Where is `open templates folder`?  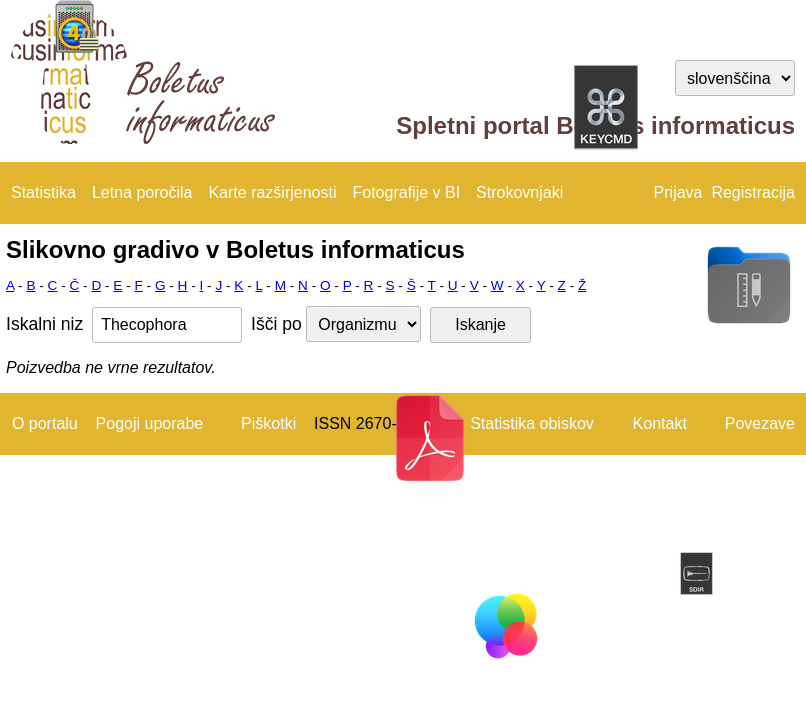 open templates folder is located at coordinates (749, 285).